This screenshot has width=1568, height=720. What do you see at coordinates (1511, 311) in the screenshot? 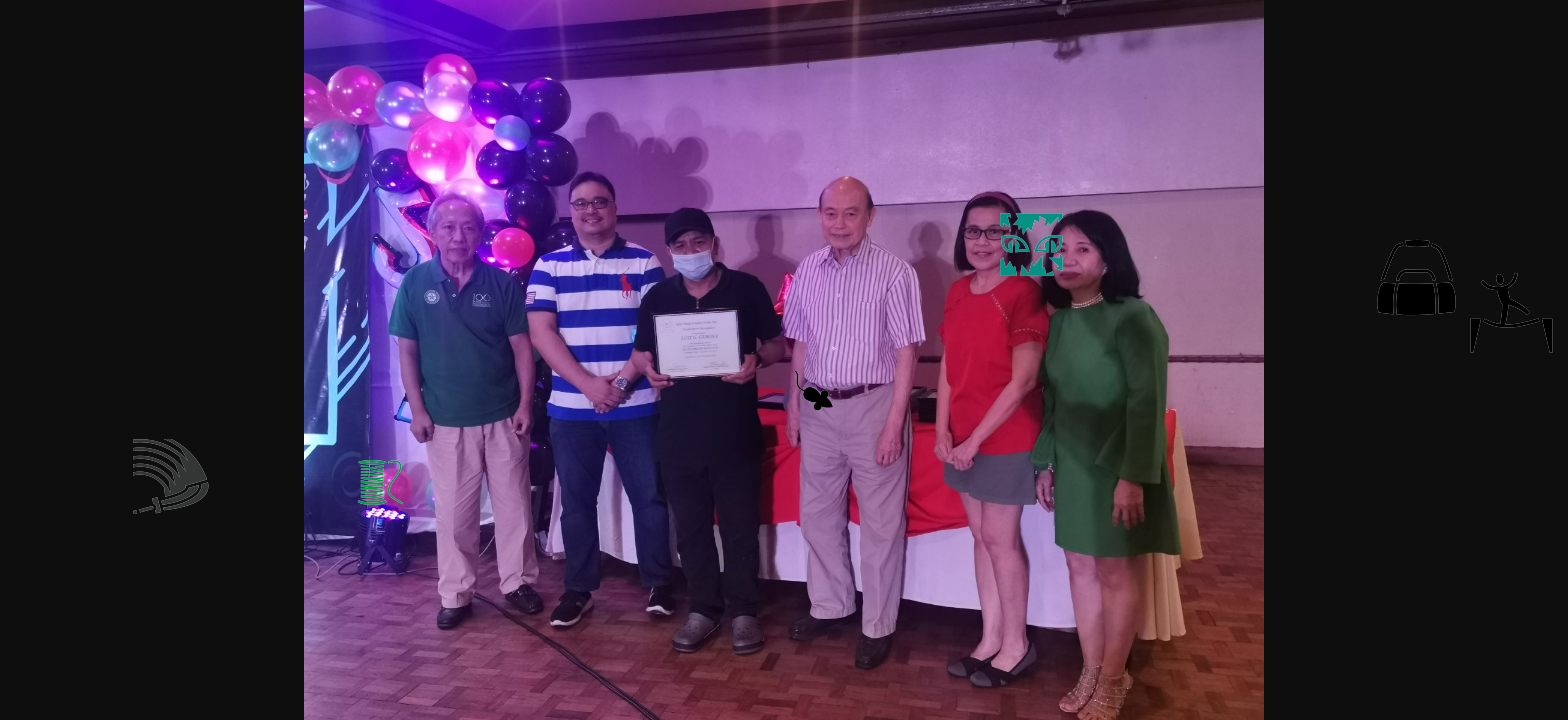
I see `circus or acrobatics game category` at bounding box center [1511, 311].